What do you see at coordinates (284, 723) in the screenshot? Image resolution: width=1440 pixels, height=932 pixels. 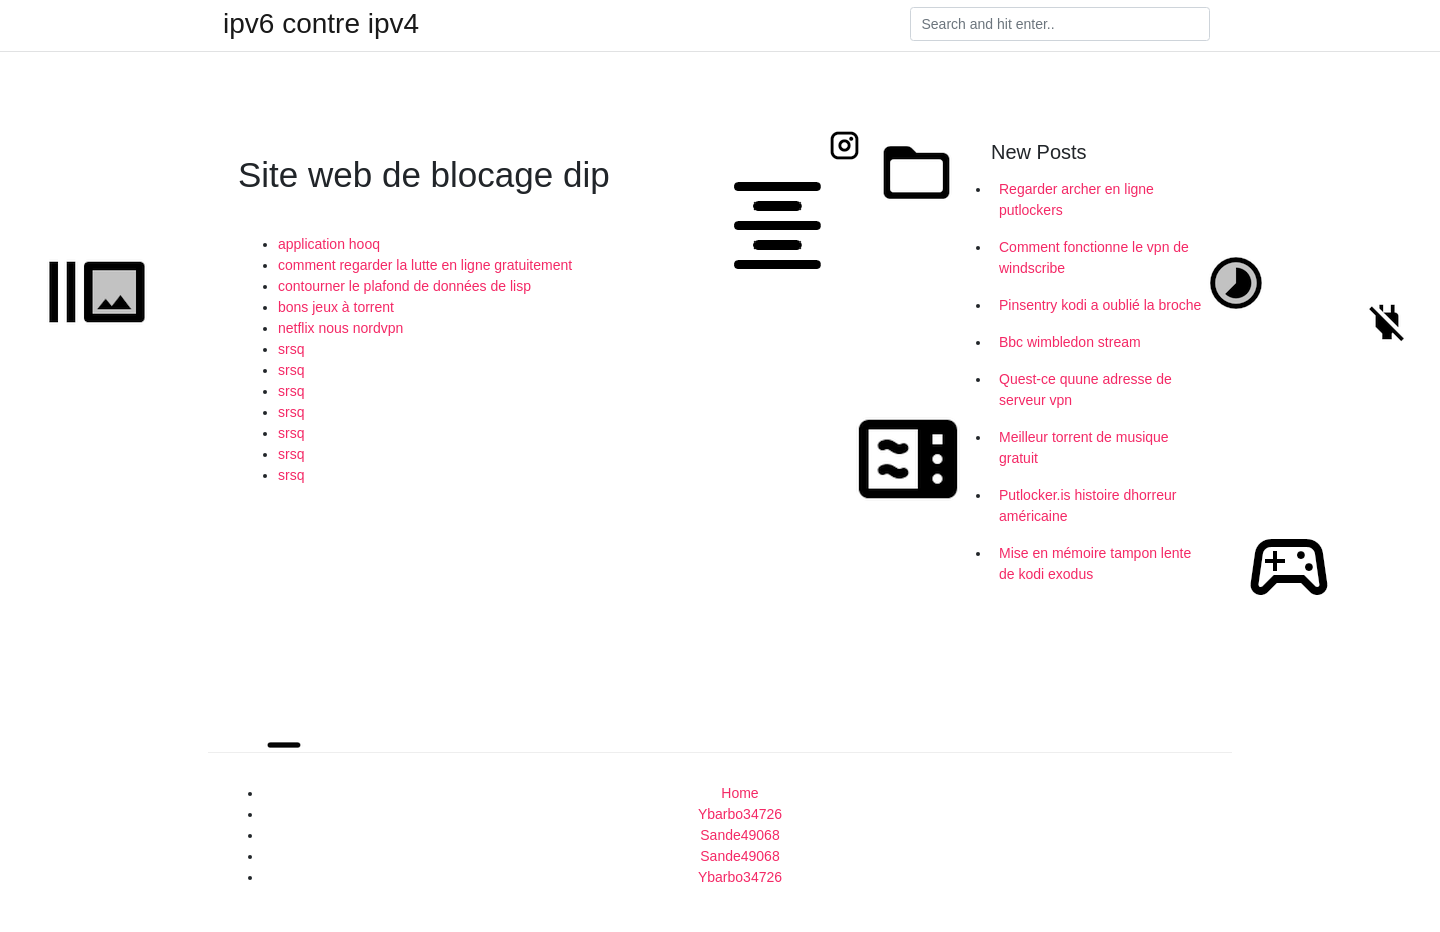 I see `minimize the current window` at bounding box center [284, 723].